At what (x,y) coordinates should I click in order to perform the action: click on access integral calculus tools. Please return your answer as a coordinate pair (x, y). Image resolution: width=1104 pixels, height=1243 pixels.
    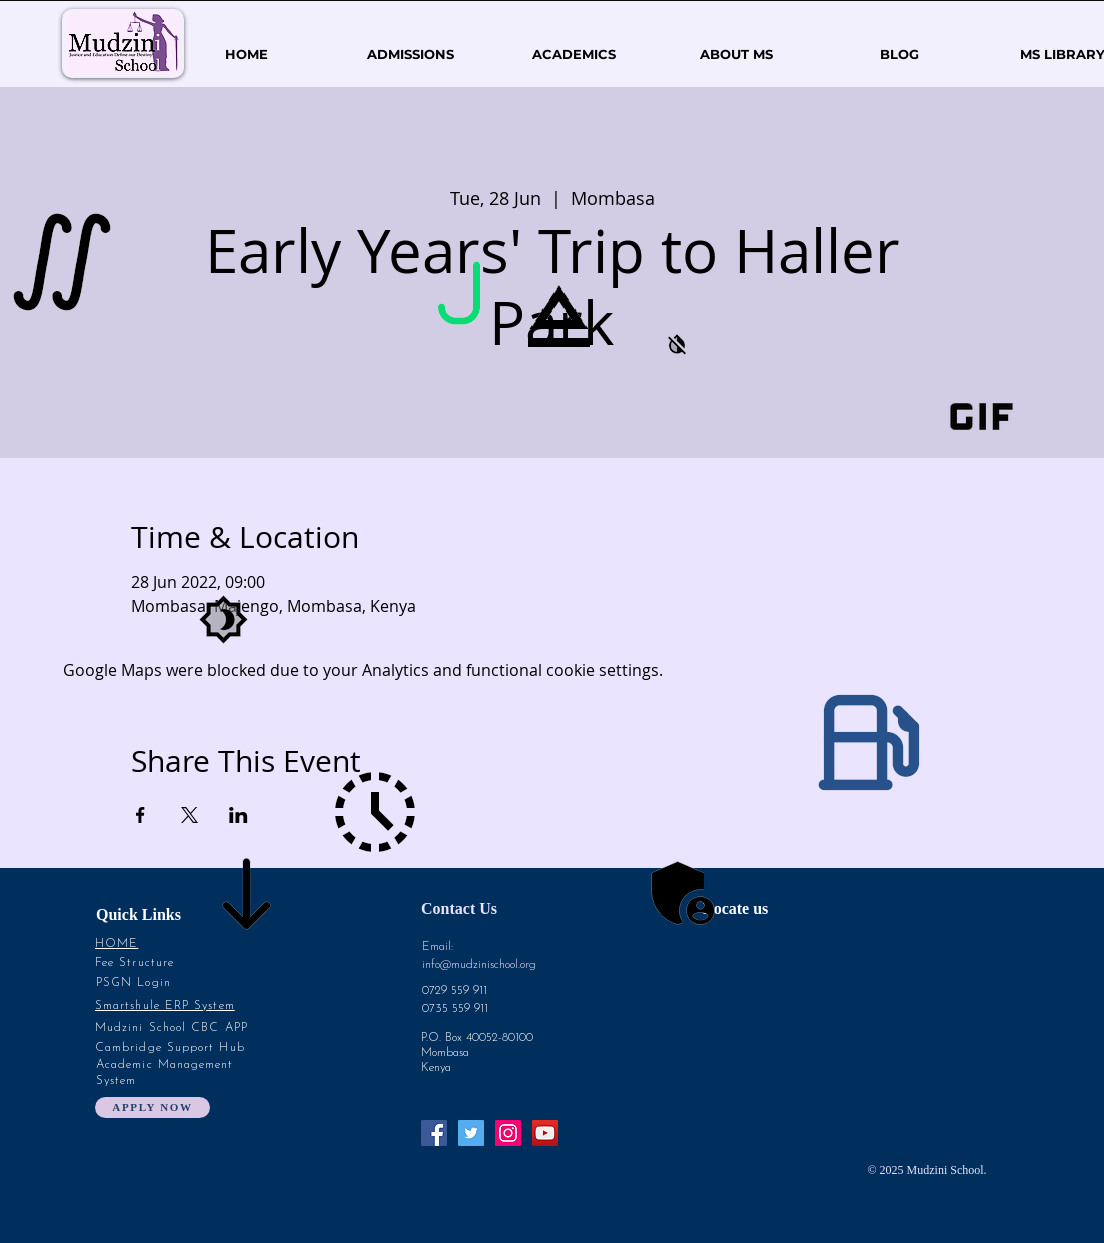
    Looking at the image, I should click on (62, 262).